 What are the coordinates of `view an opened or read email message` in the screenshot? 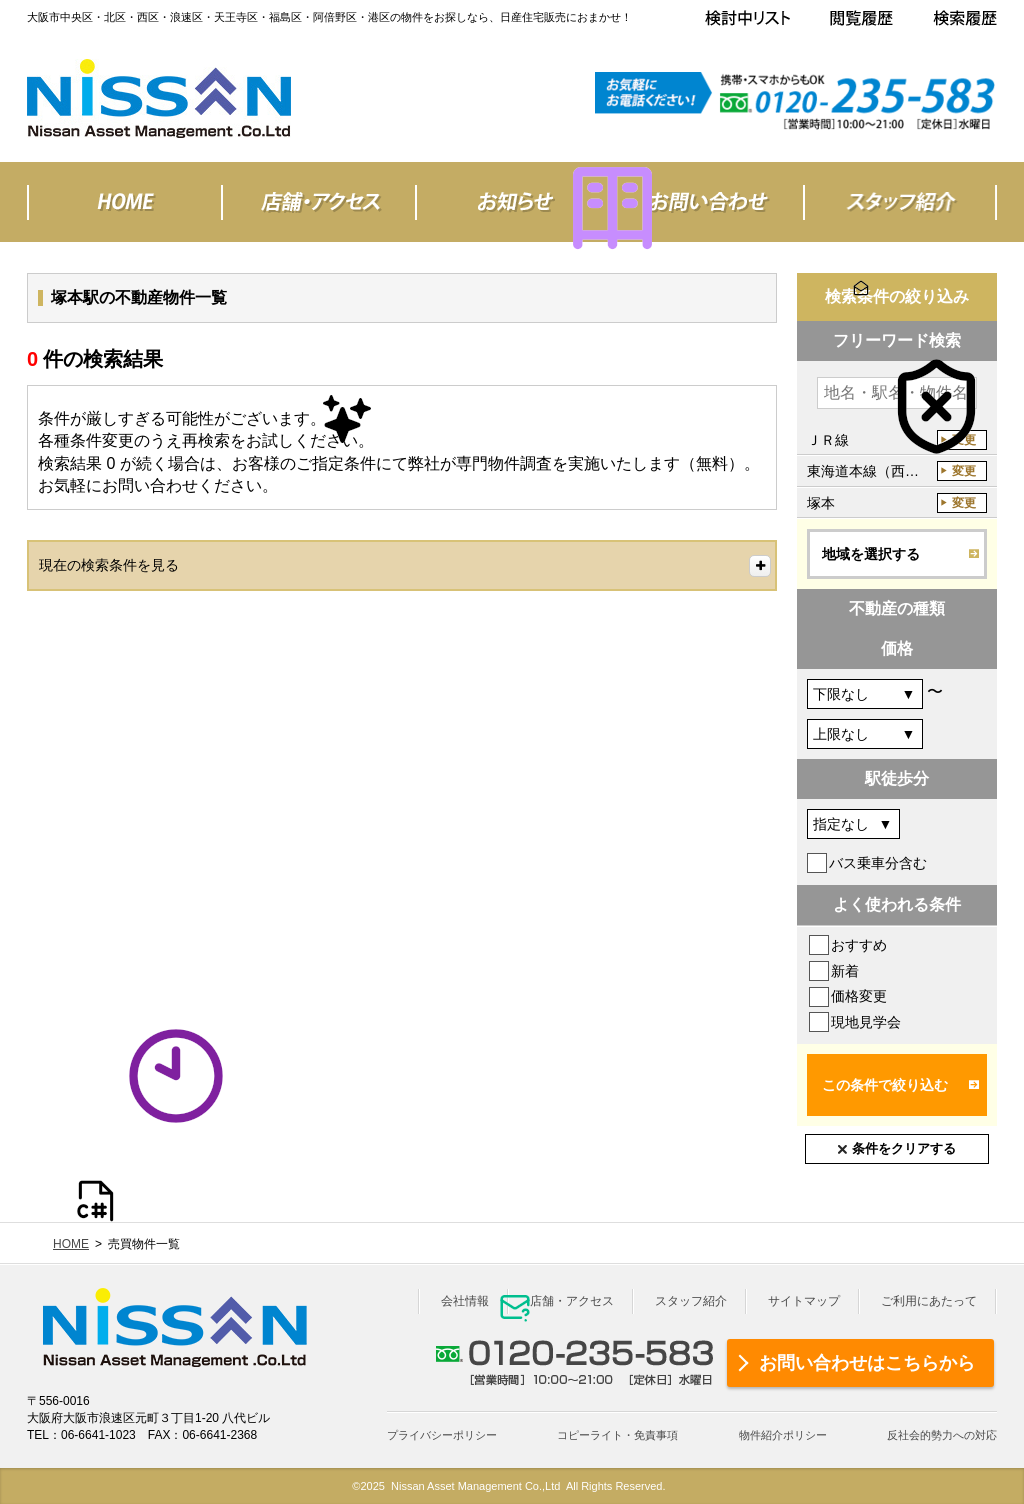 It's located at (861, 288).